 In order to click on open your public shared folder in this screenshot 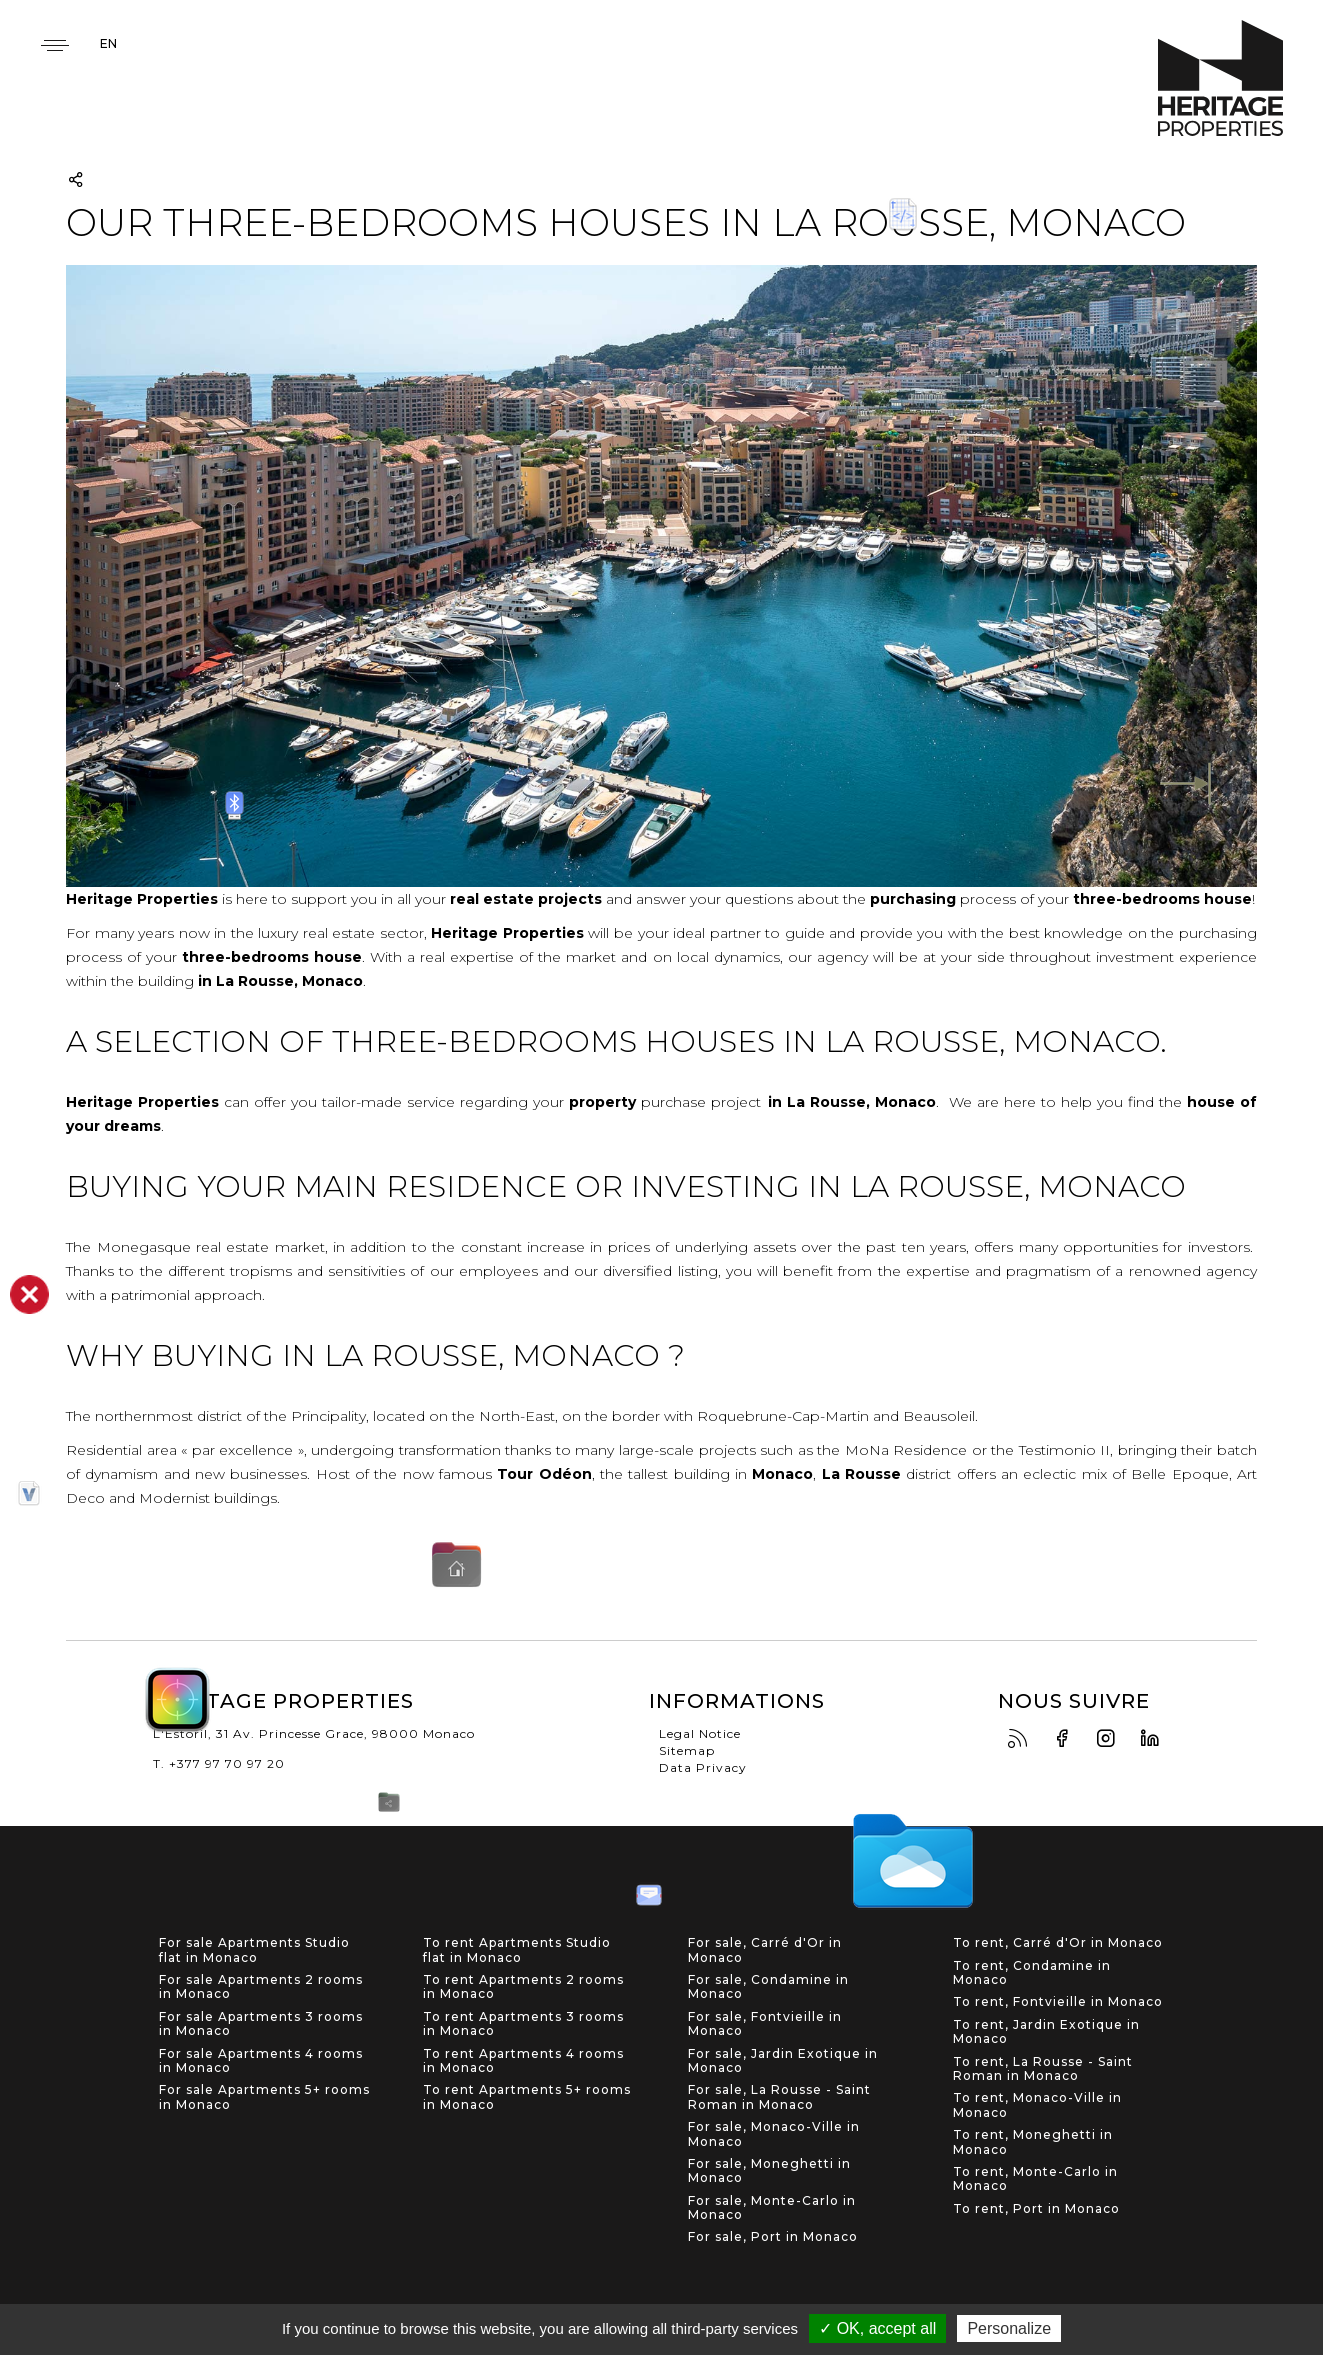, I will do `click(389, 1802)`.